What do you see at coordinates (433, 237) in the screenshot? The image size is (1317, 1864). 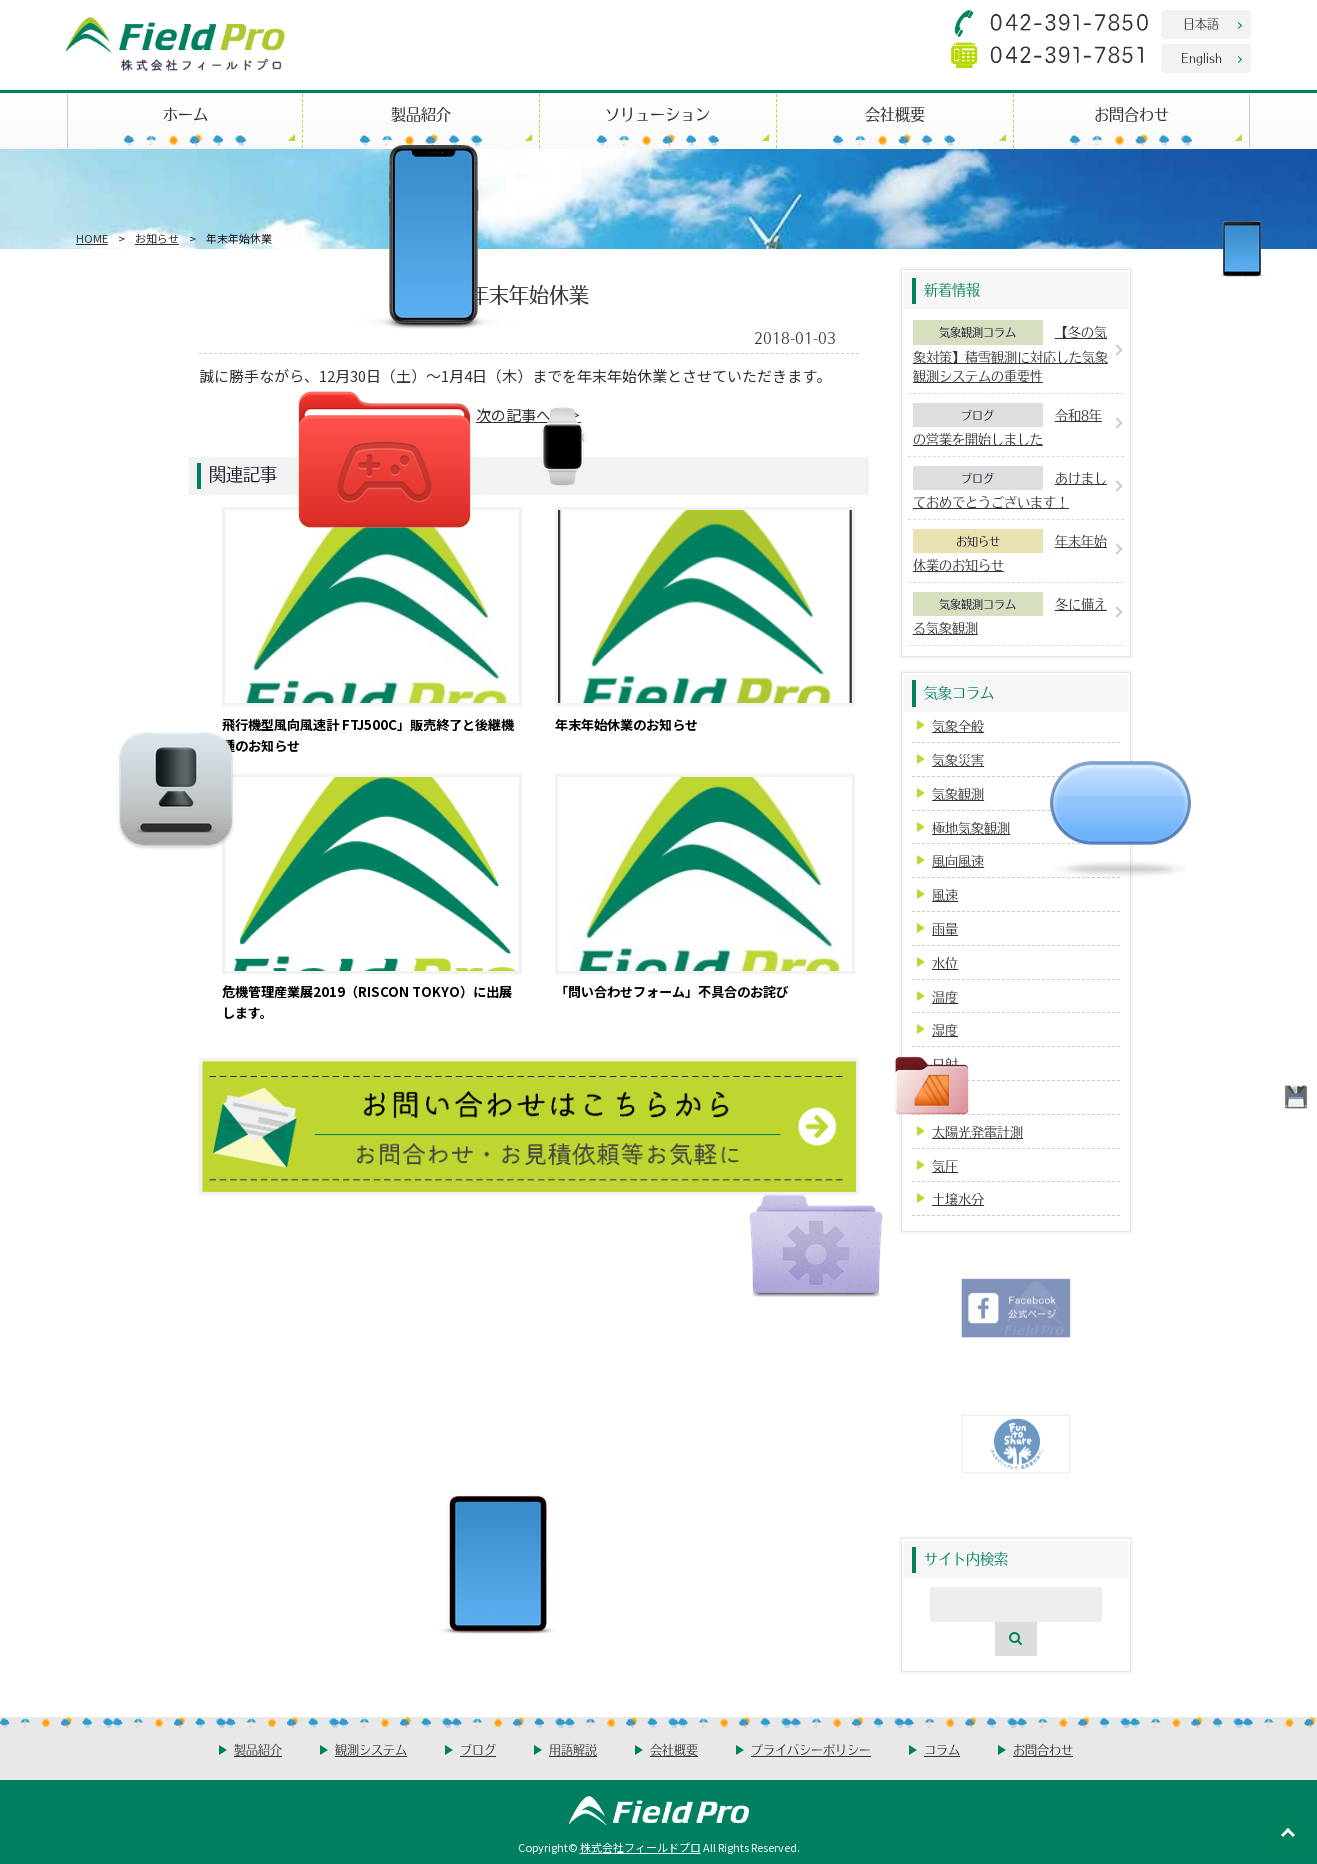 I see `manage connected iPhone device` at bounding box center [433, 237].